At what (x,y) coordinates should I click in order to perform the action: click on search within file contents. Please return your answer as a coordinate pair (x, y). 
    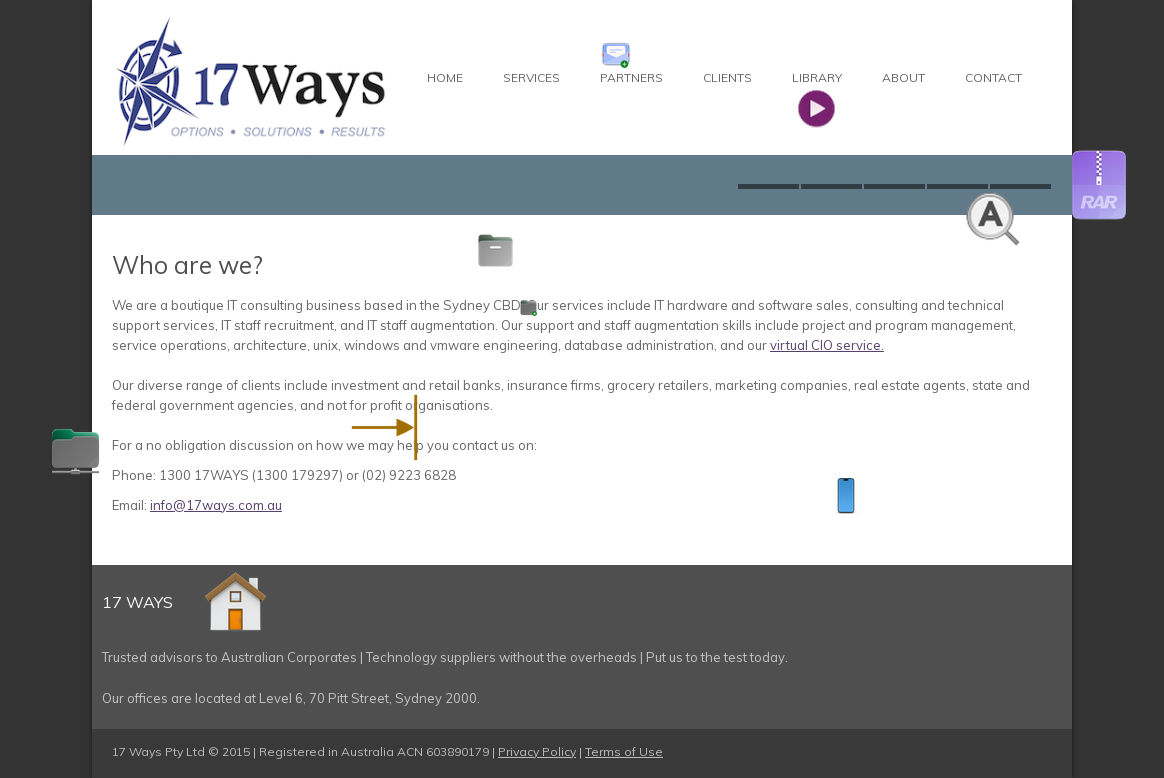
    Looking at the image, I should click on (993, 219).